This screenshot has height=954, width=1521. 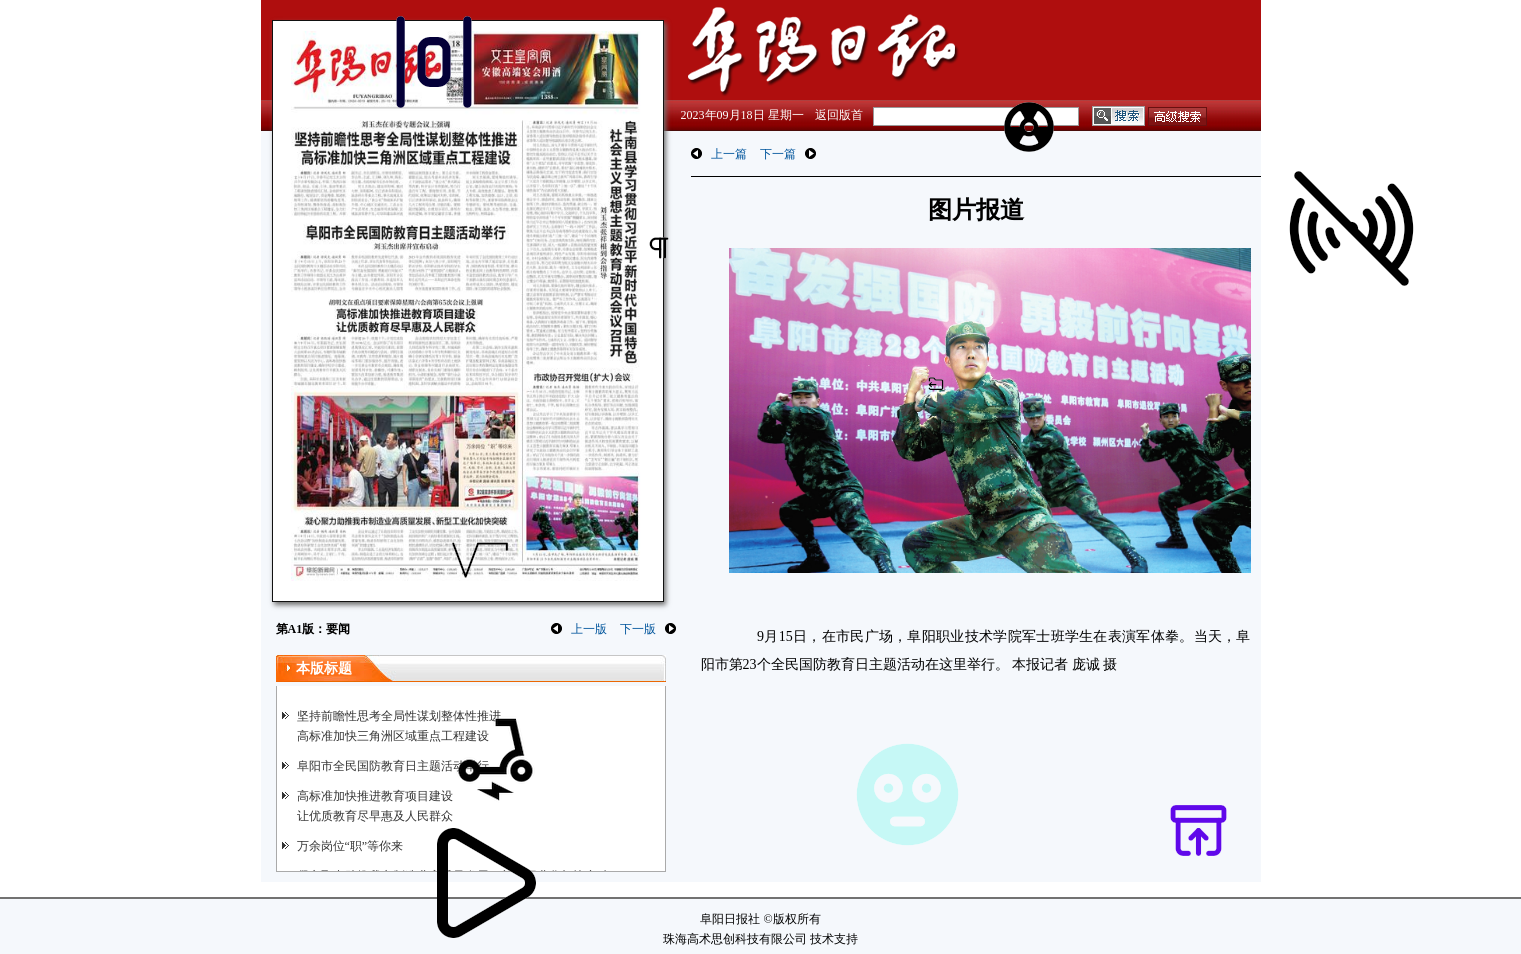 I want to click on restore item from archive, so click(x=1198, y=830).